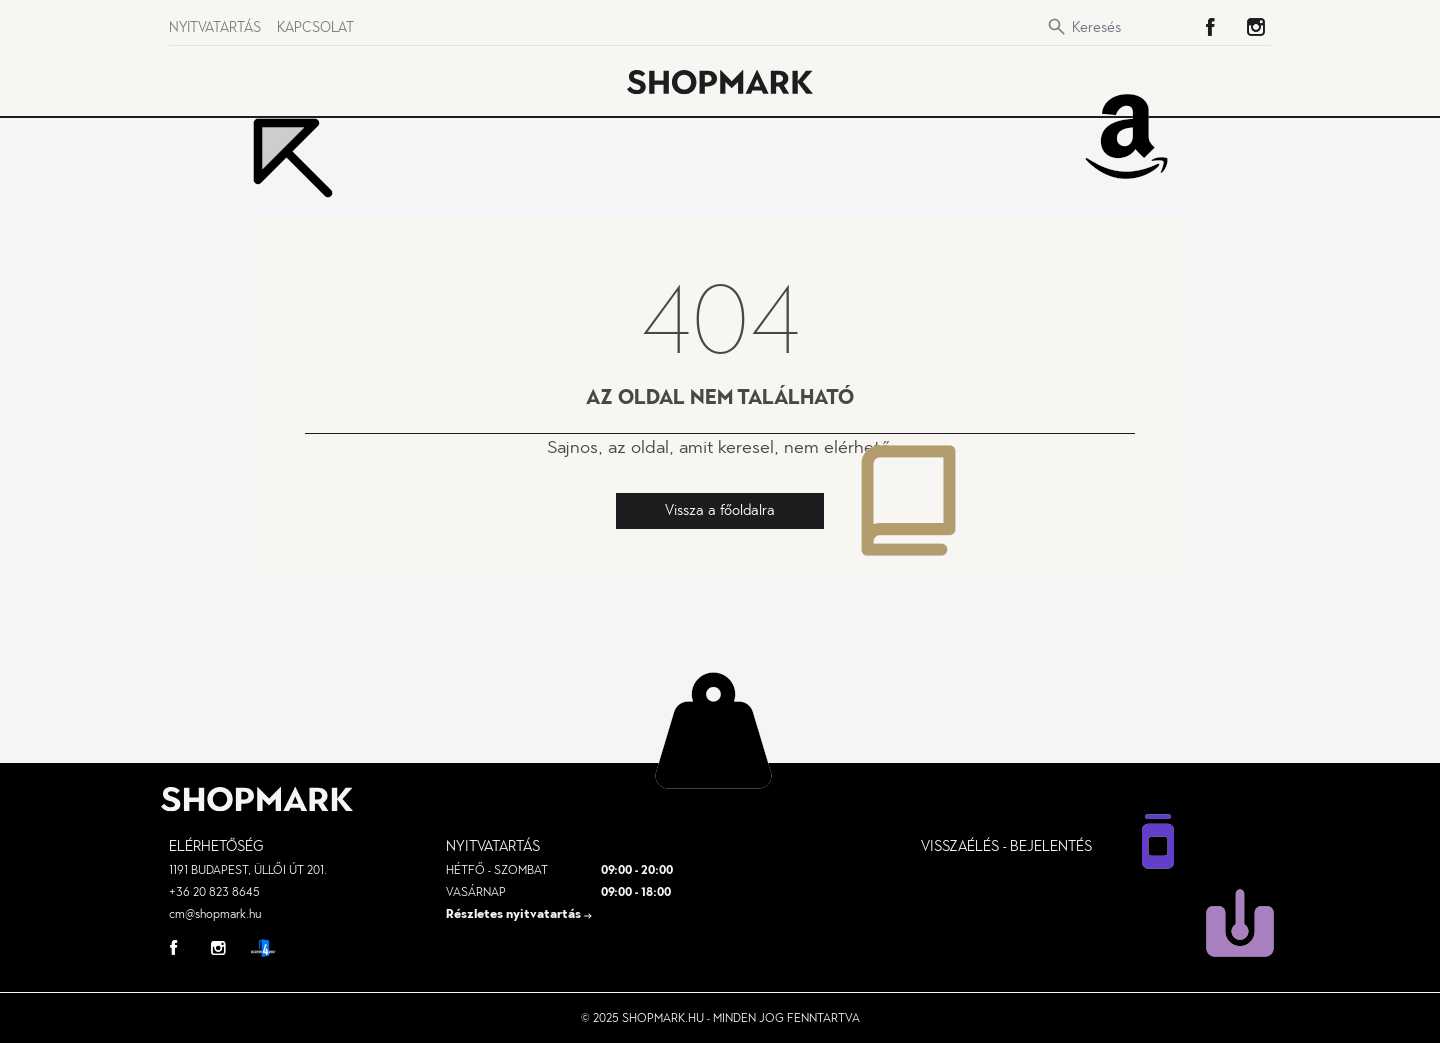 This screenshot has height=1043, width=1440. What do you see at coordinates (713, 730) in the screenshot?
I see `adjust weight or mass settings` at bounding box center [713, 730].